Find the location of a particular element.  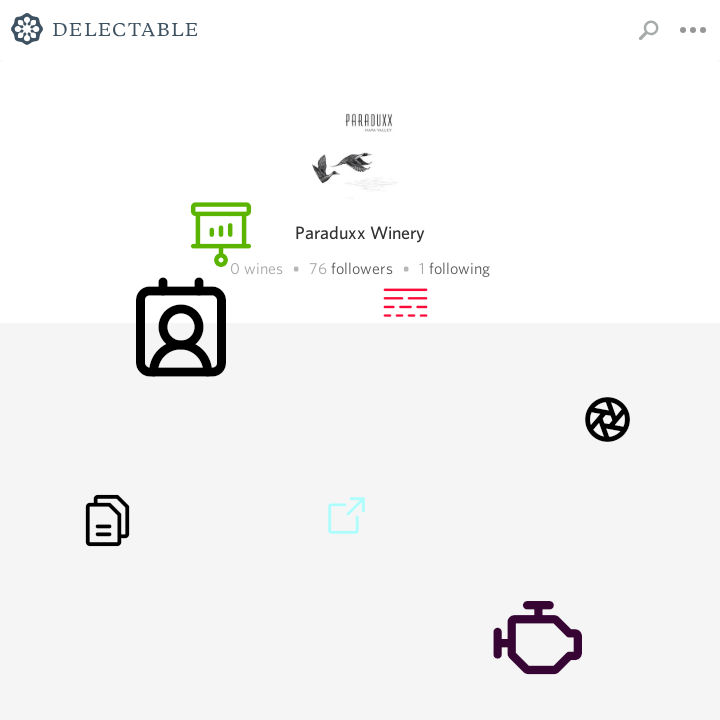

apply a gradient effect to an element is located at coordinates (405, 303).